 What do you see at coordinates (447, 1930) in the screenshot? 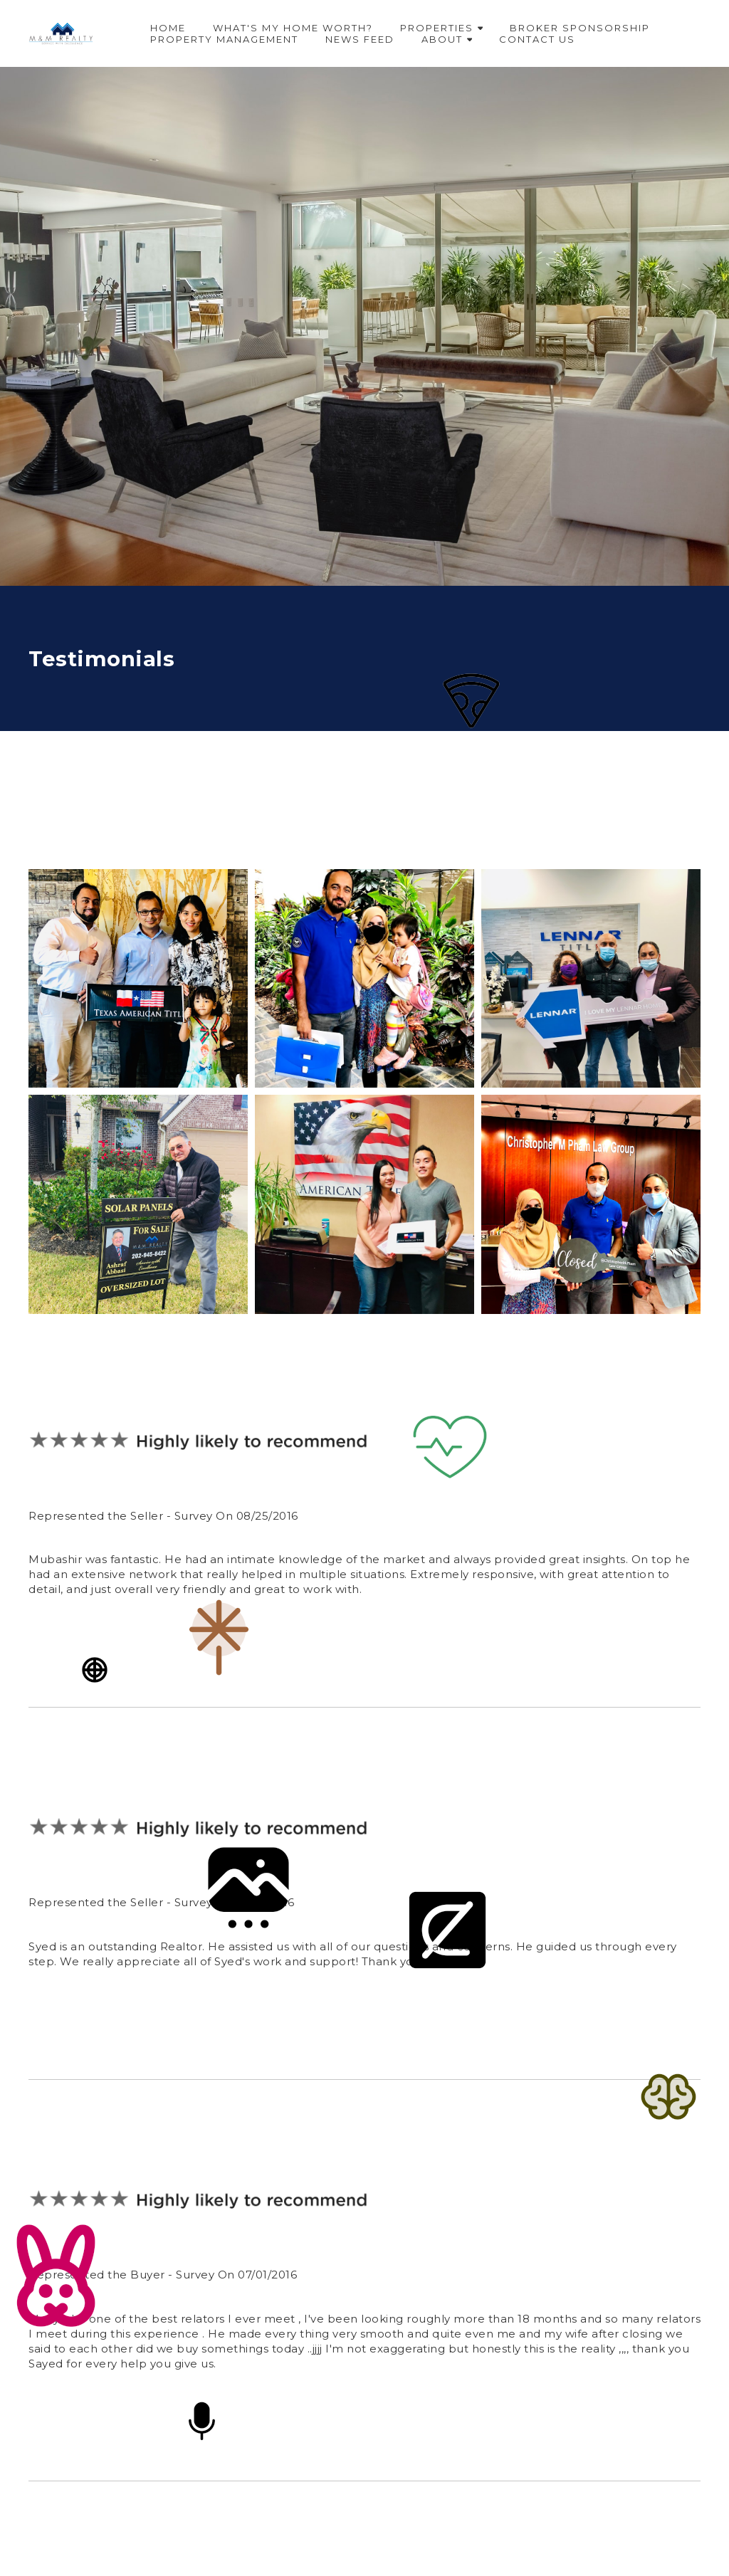
I see `indicates a "not subset of" mathematical relationship` at bounding box center [447, 1930].